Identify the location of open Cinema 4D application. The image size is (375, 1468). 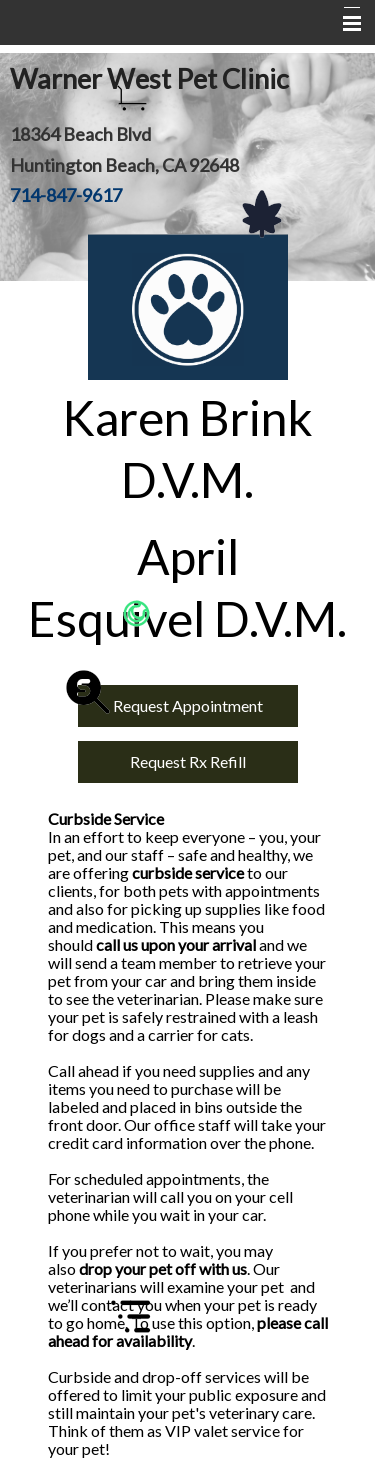
(136, 613).